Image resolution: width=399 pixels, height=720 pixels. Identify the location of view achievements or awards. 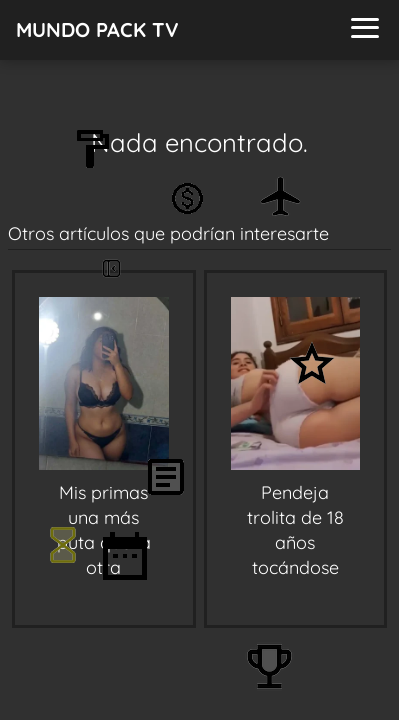
(269, 666).